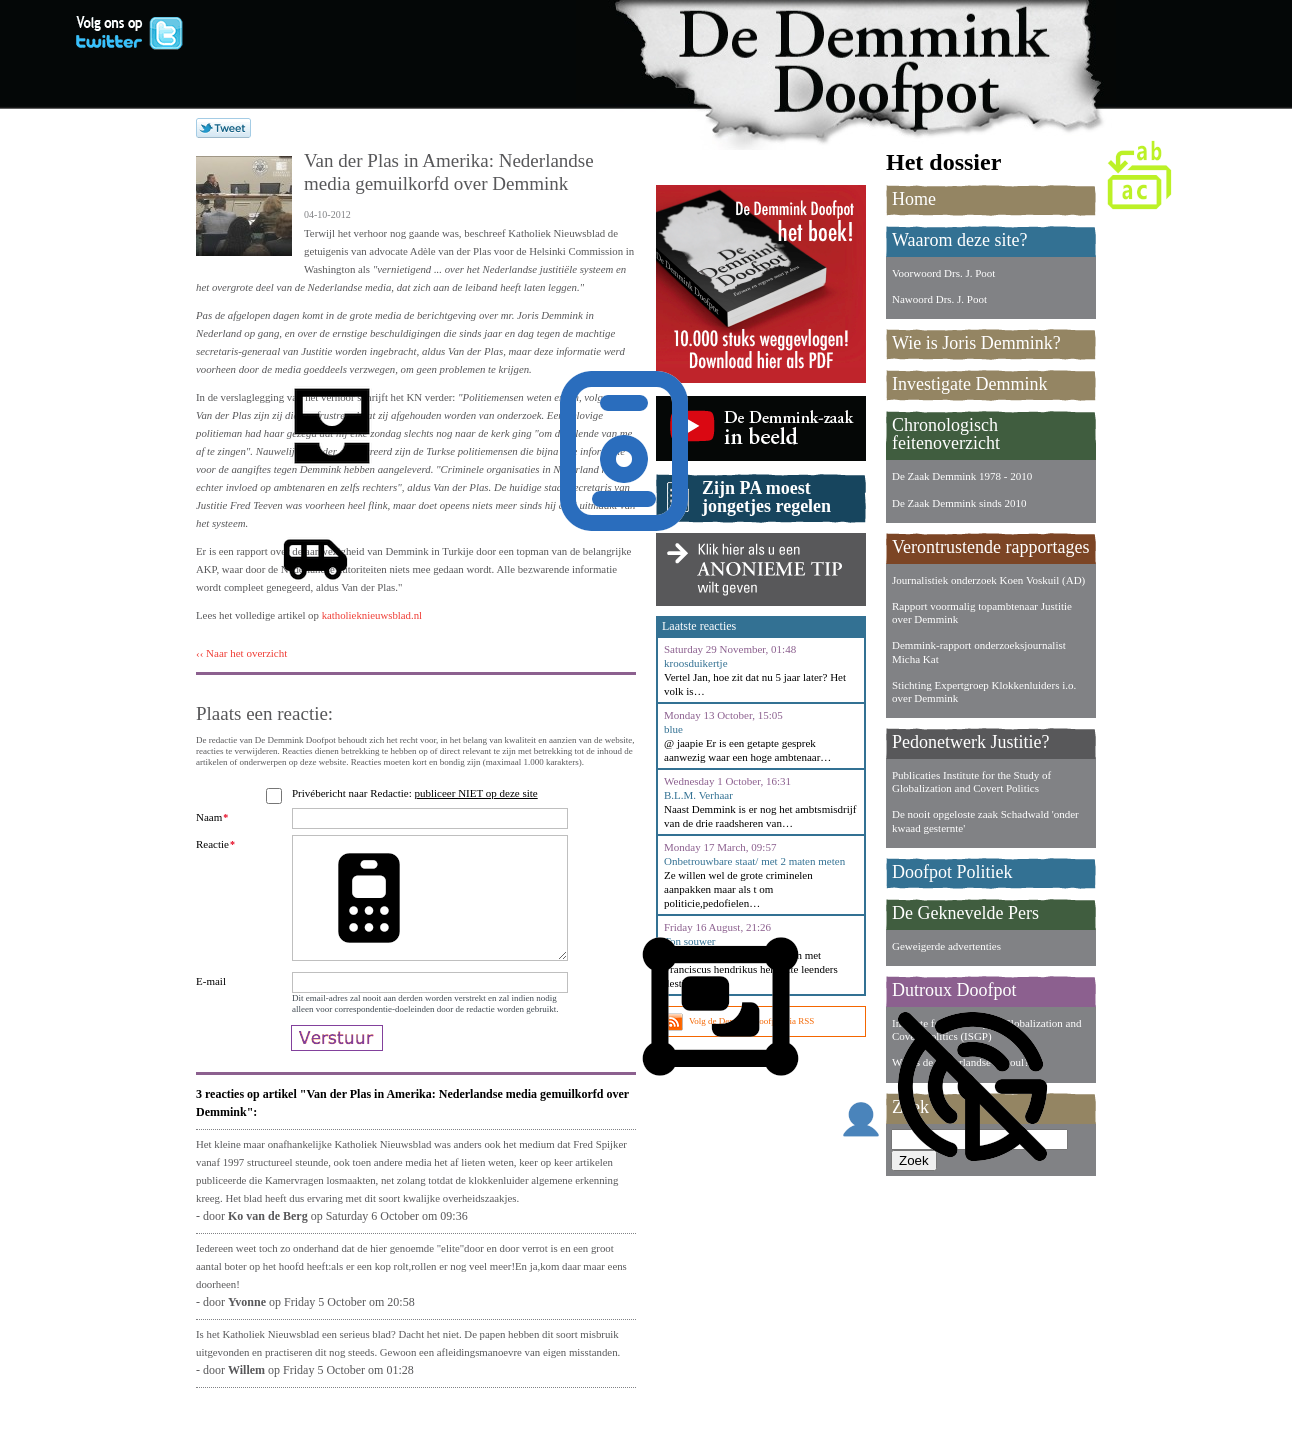  Describe the element at coordinates (720, 1006) in the screenshot. I see `group selected objects together` at that location.